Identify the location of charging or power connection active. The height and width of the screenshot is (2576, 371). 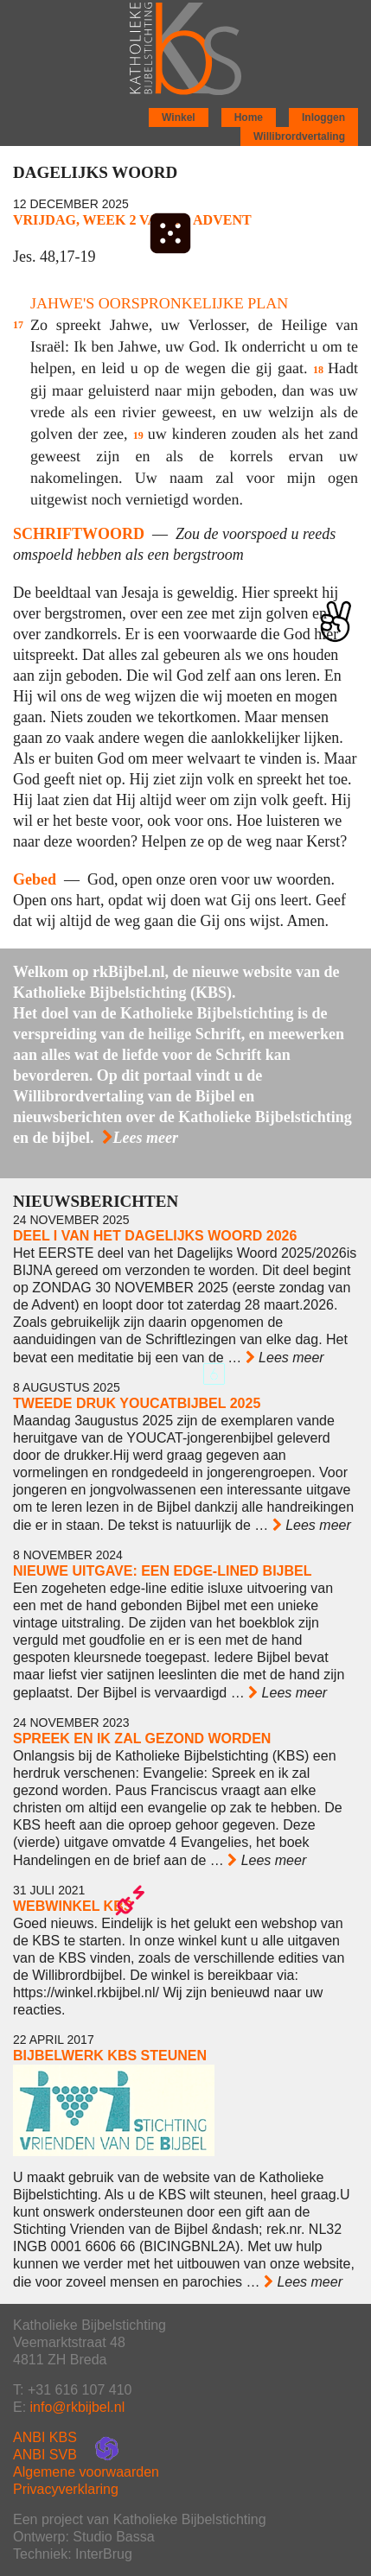
(131, 1900).